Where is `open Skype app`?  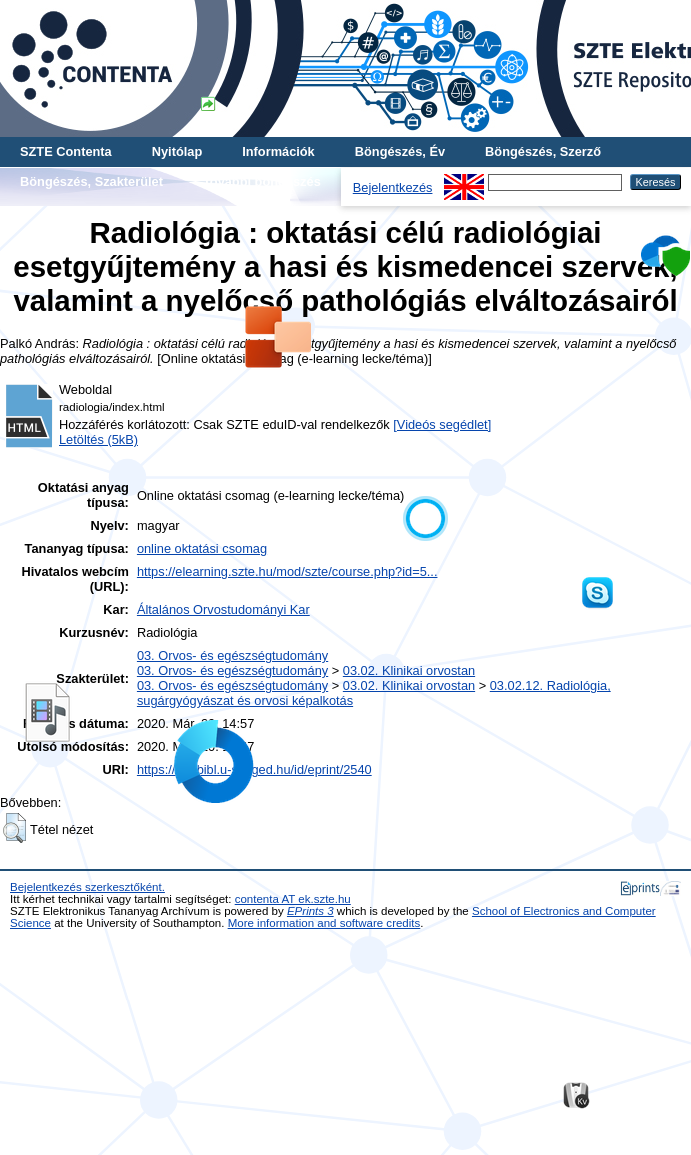
open Skype app is located at coordinates (597, 592).